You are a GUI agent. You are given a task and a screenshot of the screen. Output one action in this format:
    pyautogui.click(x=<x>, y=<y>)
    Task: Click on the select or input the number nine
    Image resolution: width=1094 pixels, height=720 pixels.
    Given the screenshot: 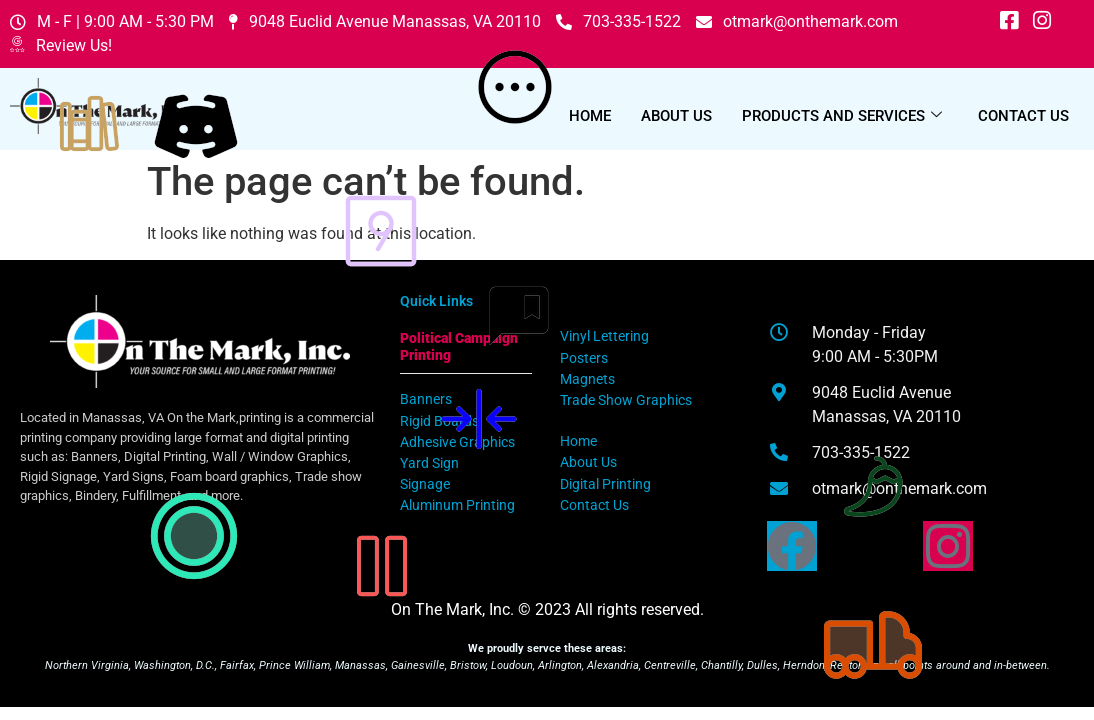 What is the action you would take?
    pyautogui.click(x=381, y=231)
    